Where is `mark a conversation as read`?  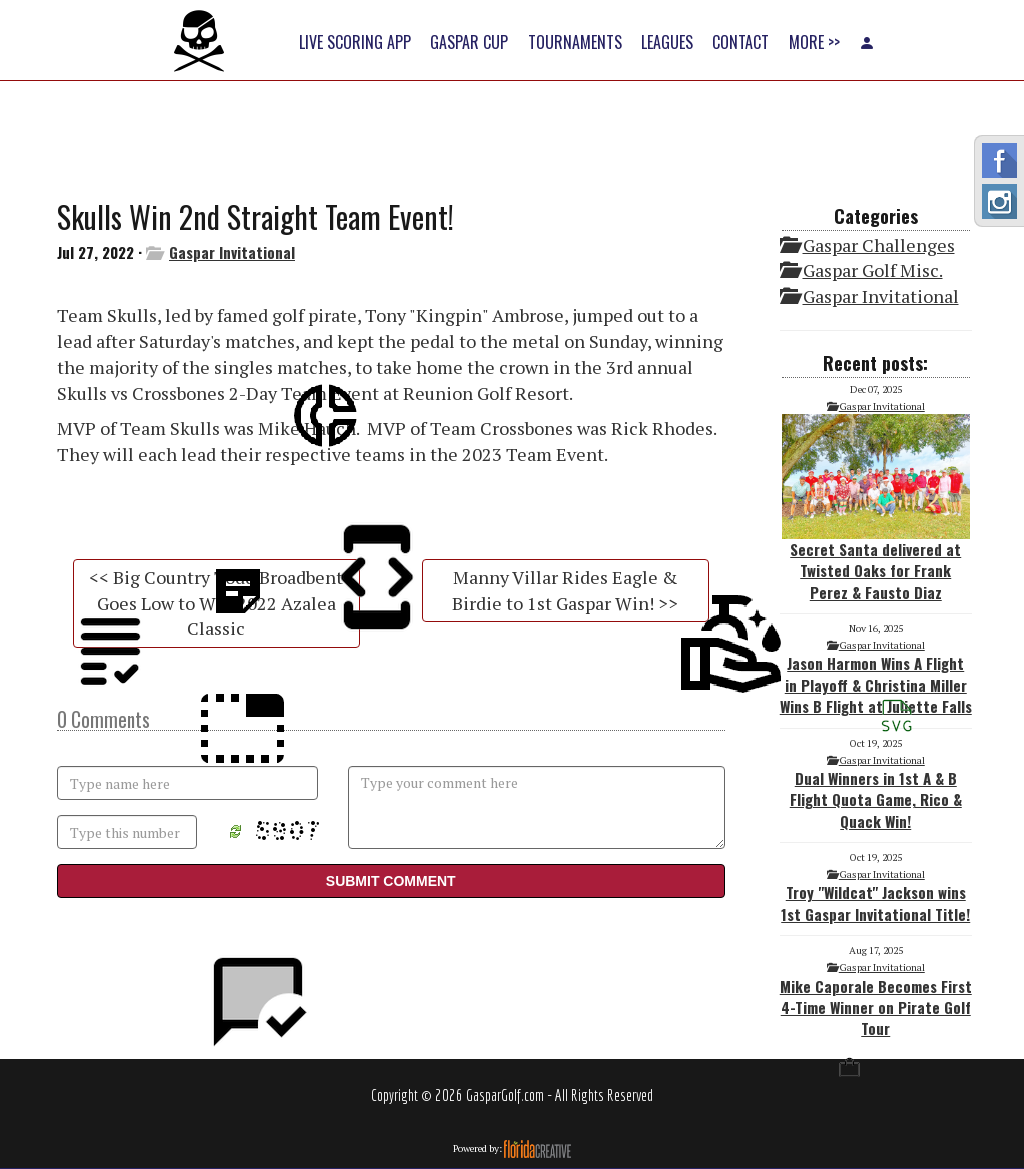
mark a conversation as read is located at coordinates (258, 1002).